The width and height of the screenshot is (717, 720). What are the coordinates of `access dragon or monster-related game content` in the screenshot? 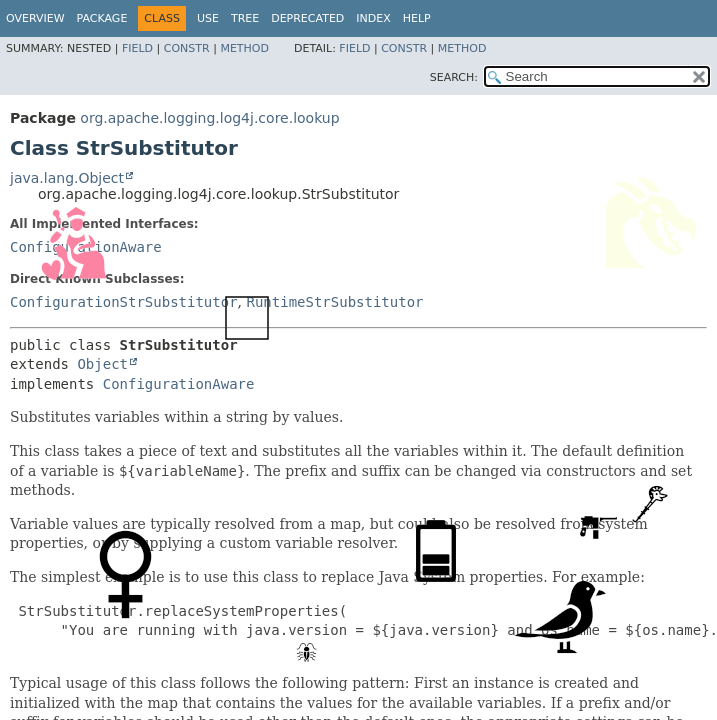 It's located at (651, 223).